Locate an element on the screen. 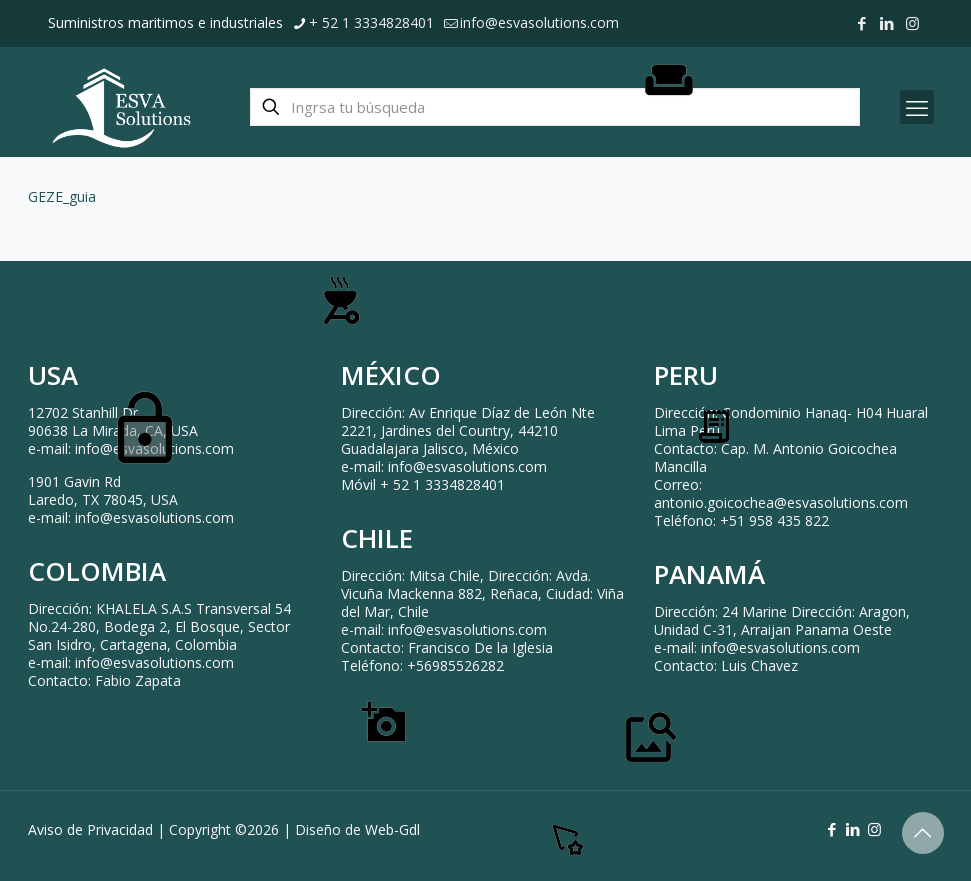 The width and height of the screenshot is (971, 881). add cursor action to favorites is located at coordinates (566, 838).